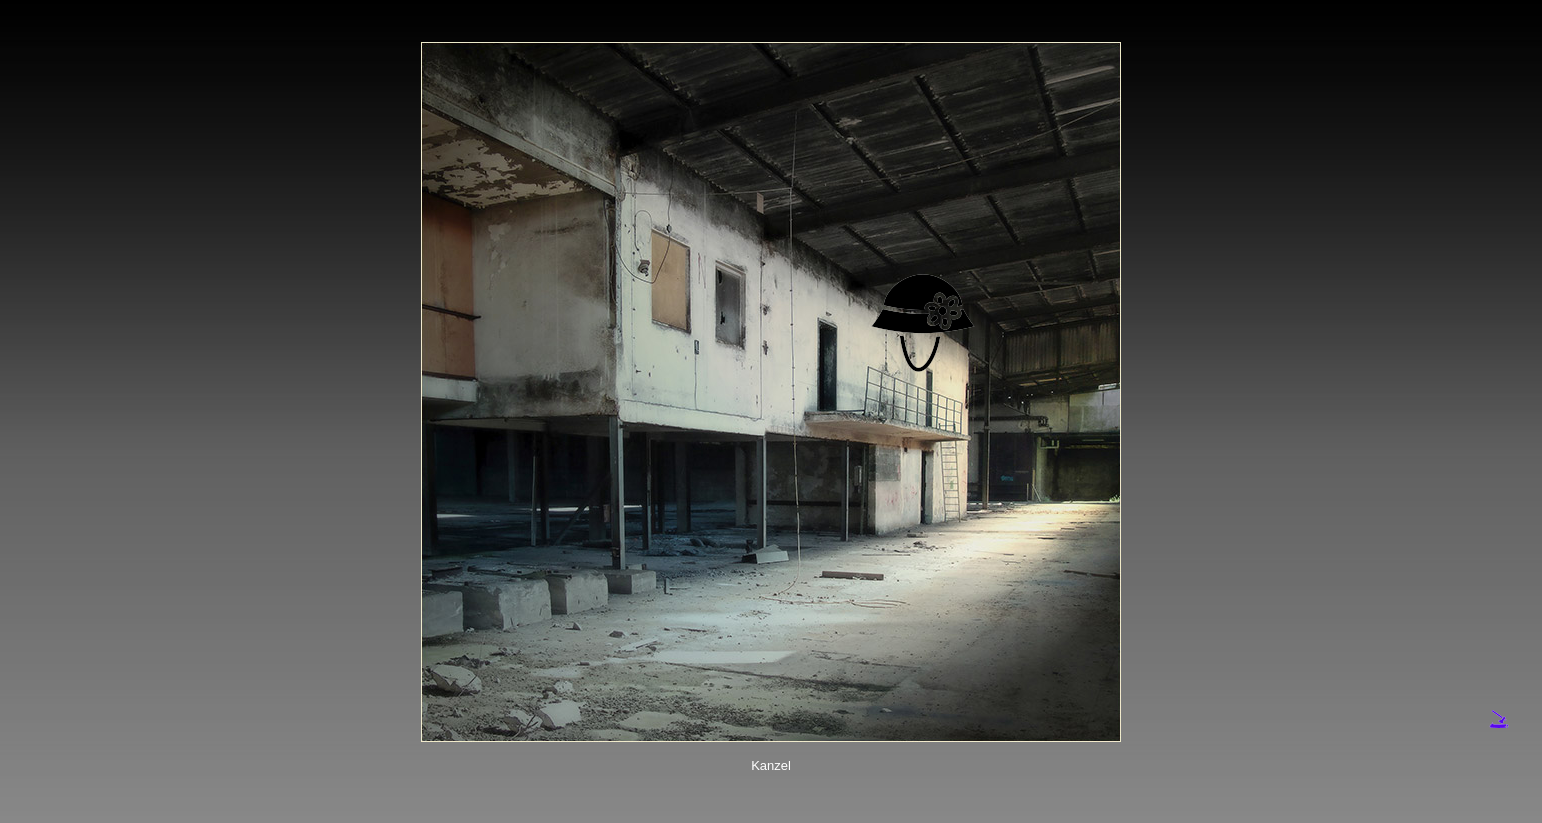  What do you see at coordinates (1499, 719) in the screenshot?
I see `woodcutting or logging activity in a game` at bounding box center [1499, 719].